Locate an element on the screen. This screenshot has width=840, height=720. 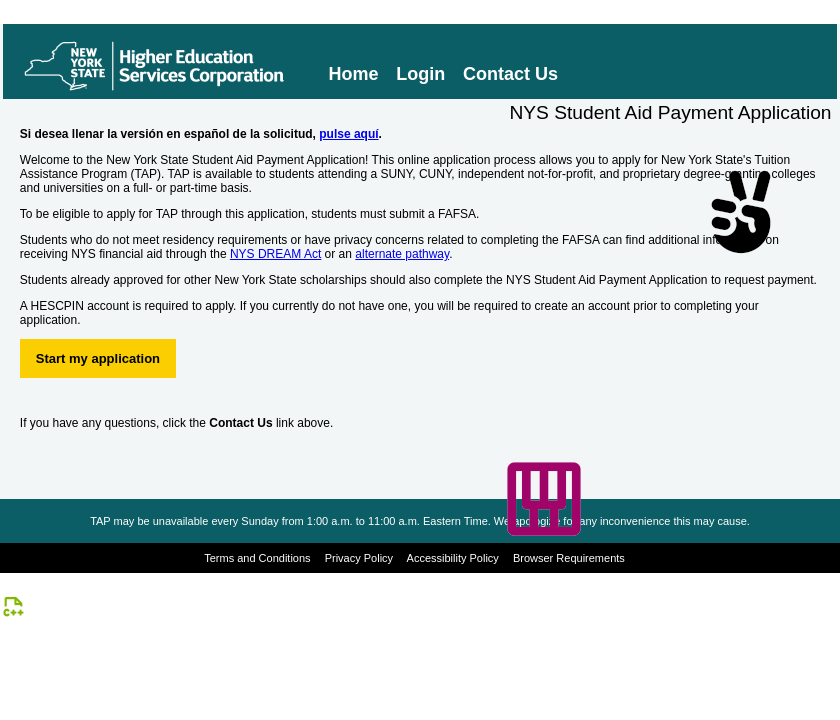
open music or piano app is located at coordinates (544, 499).